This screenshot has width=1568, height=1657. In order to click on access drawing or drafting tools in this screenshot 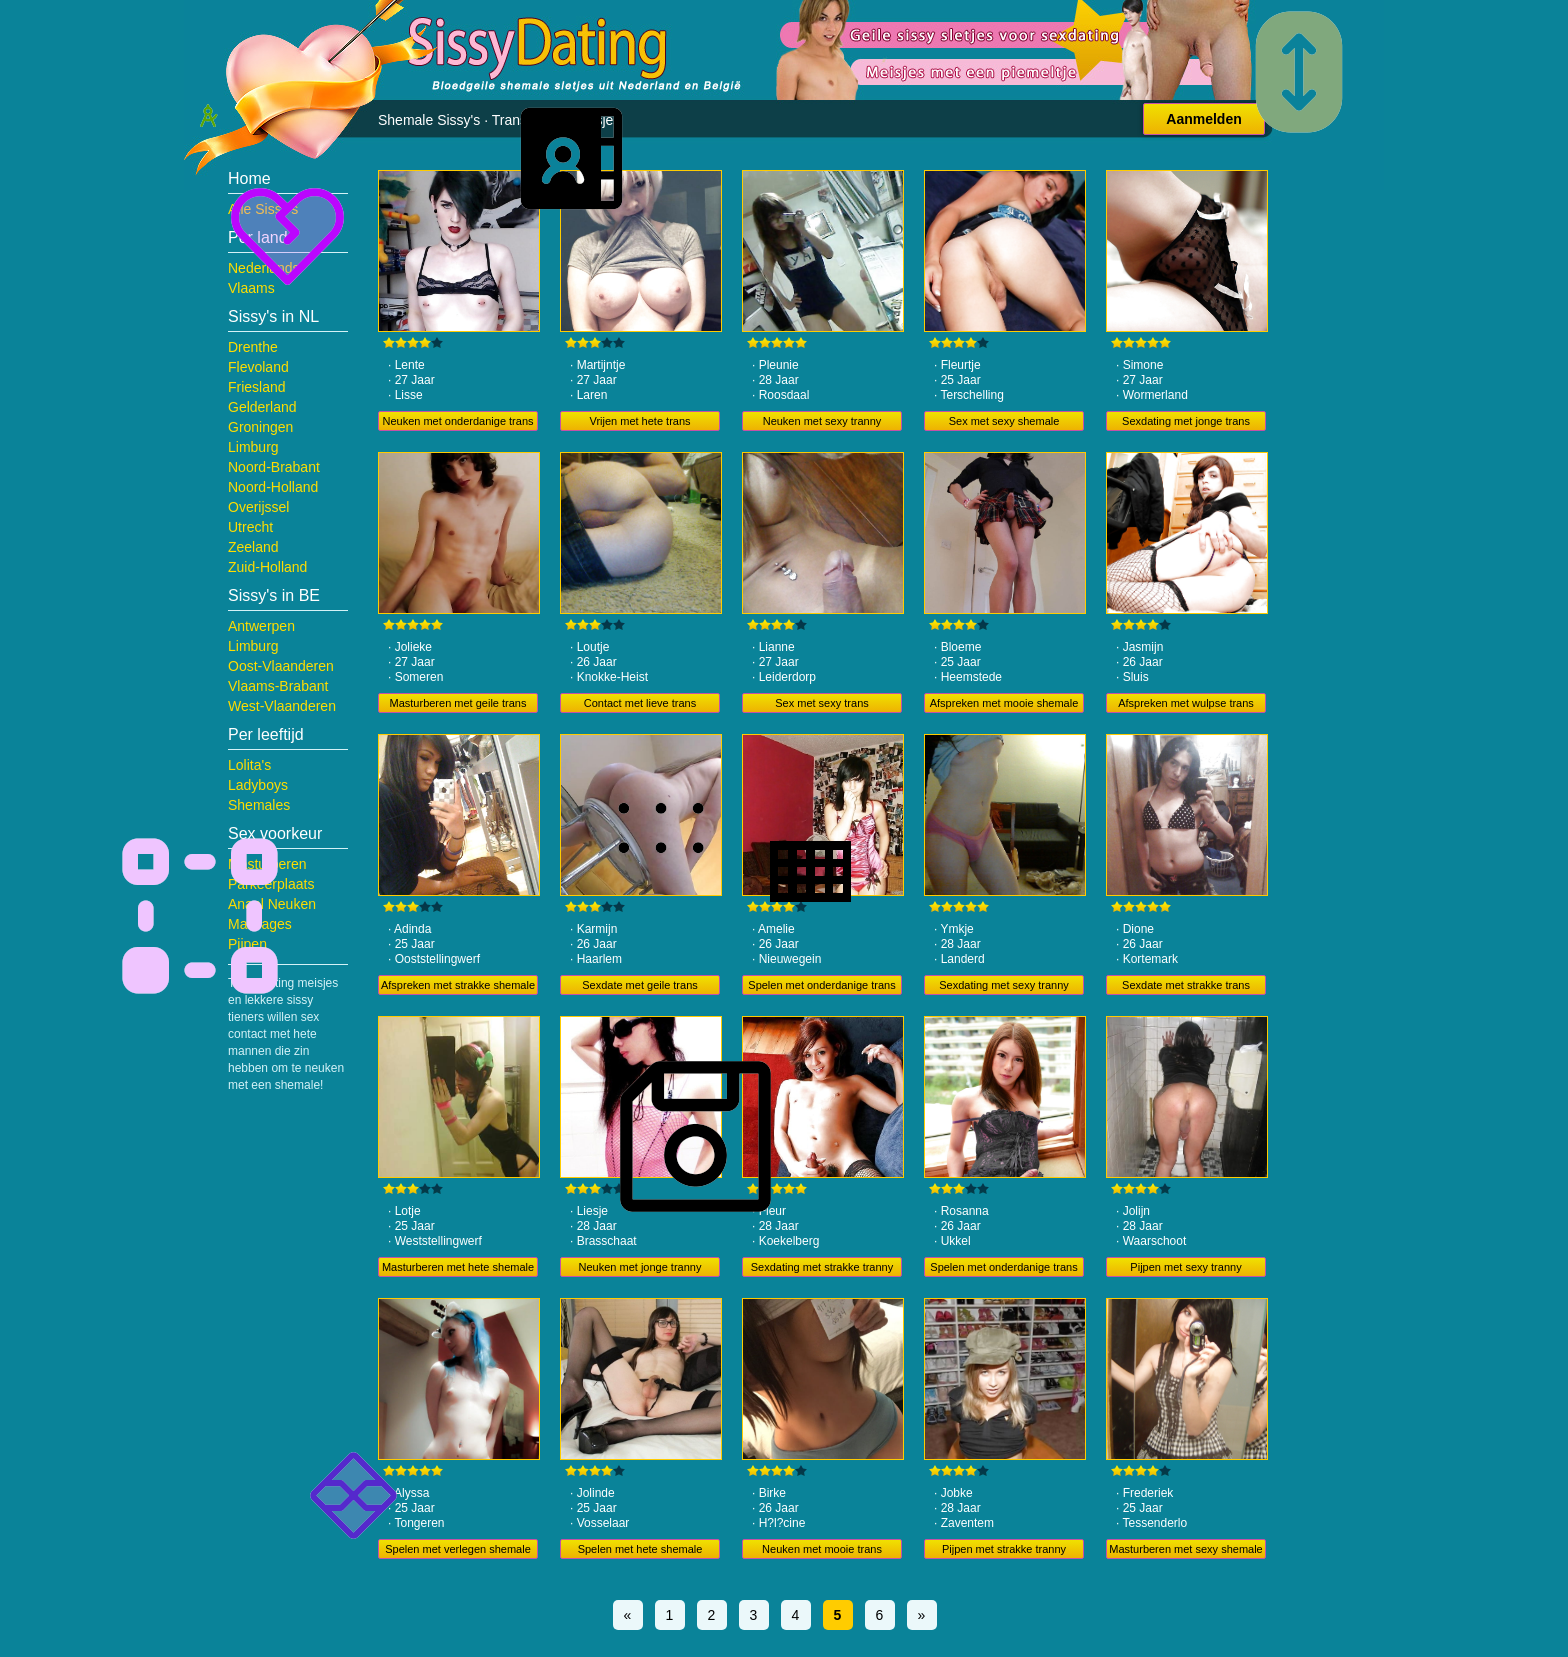, I will do `click(208, 116)`.